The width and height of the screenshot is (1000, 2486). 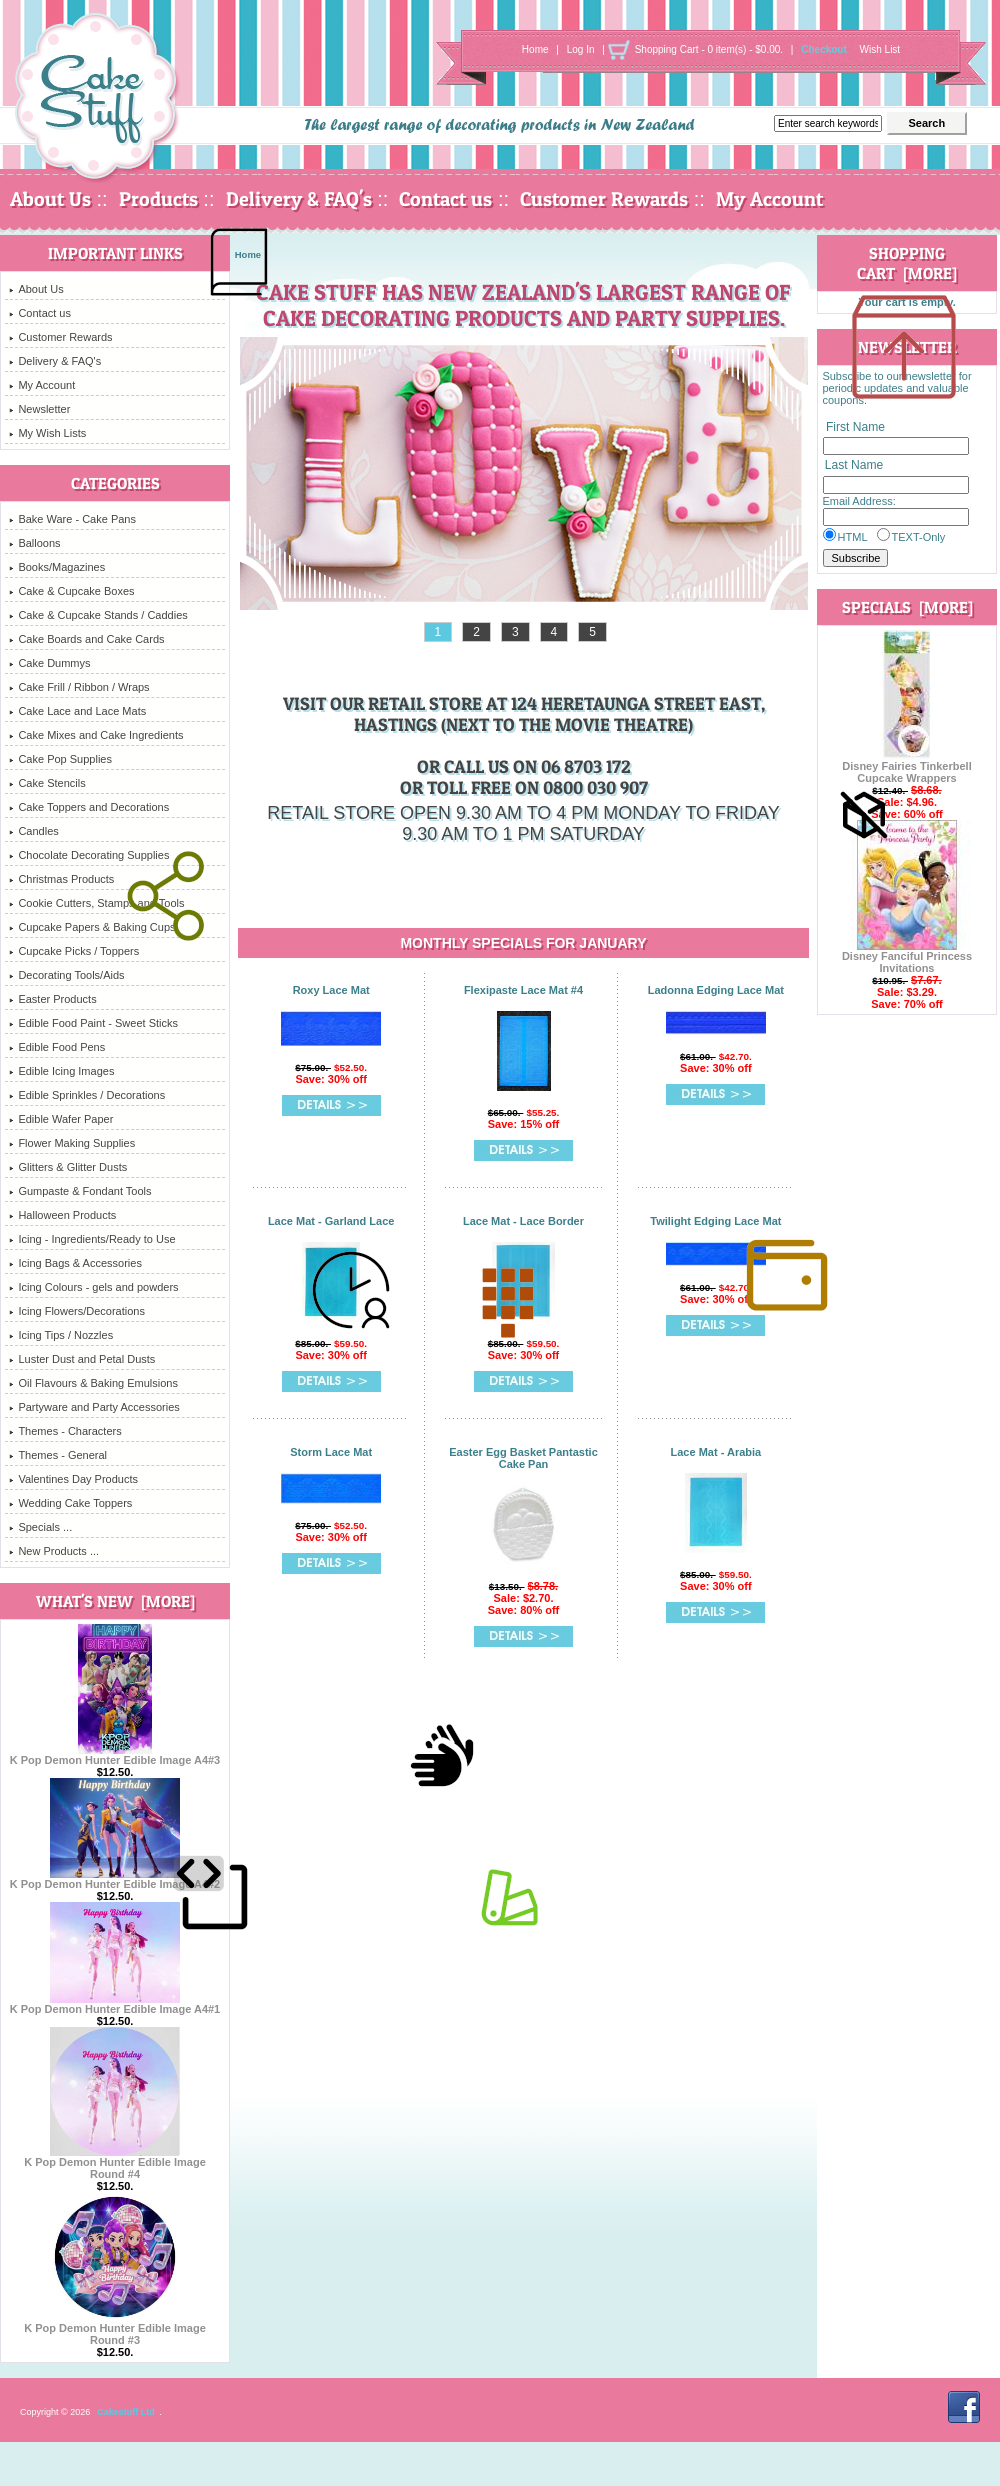 What do you see at coordinates (351, 1290) in the screenshot?
I see `view user's time or availability status` at bounding box center [351, 1290].